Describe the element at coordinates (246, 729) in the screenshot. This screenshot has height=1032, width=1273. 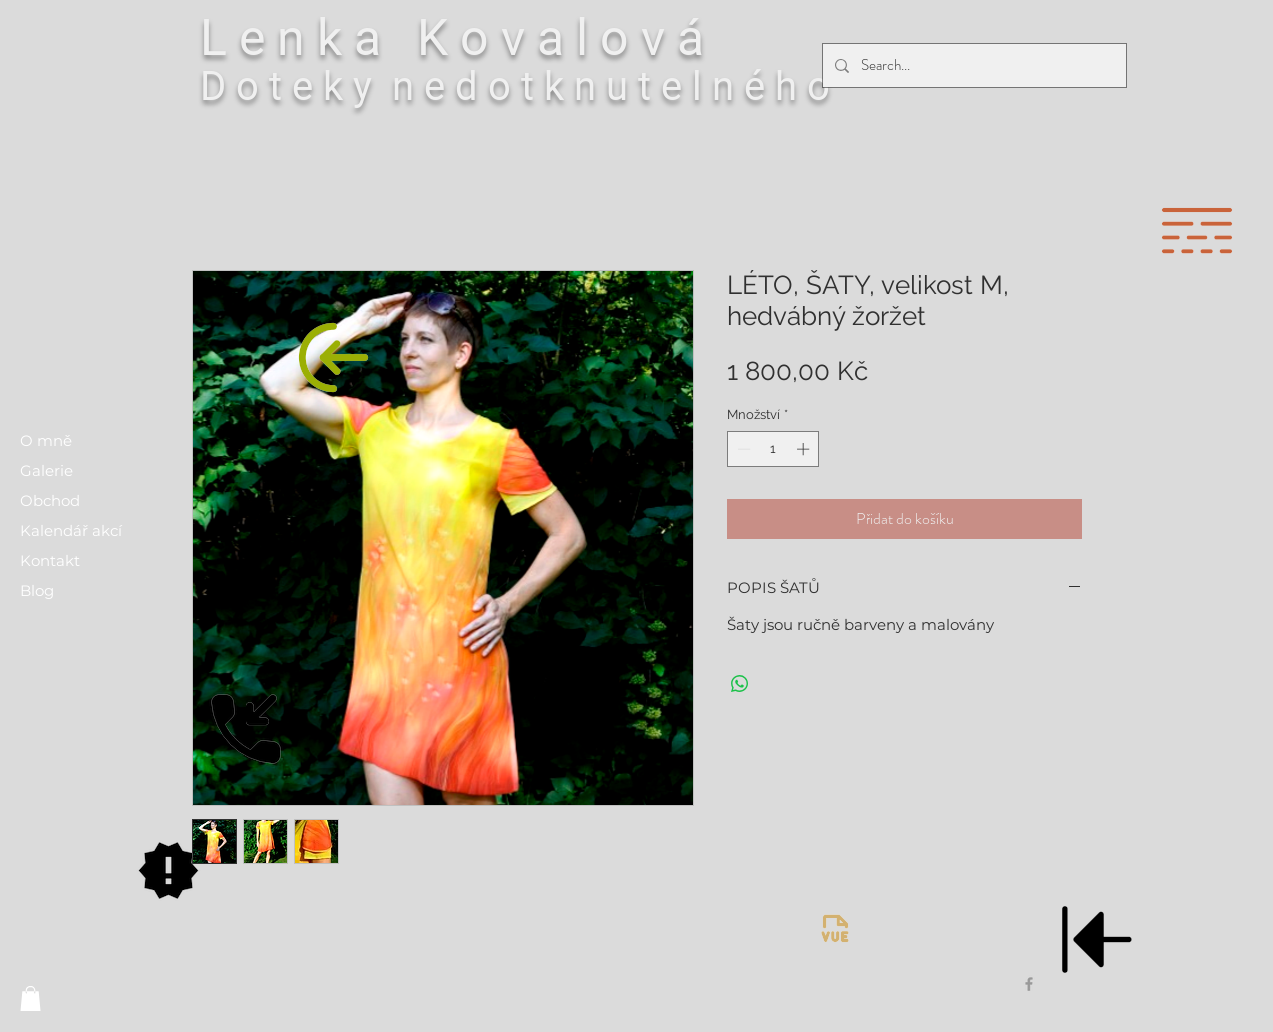
I see `indicates a missed call that needs to be returned` at that location.